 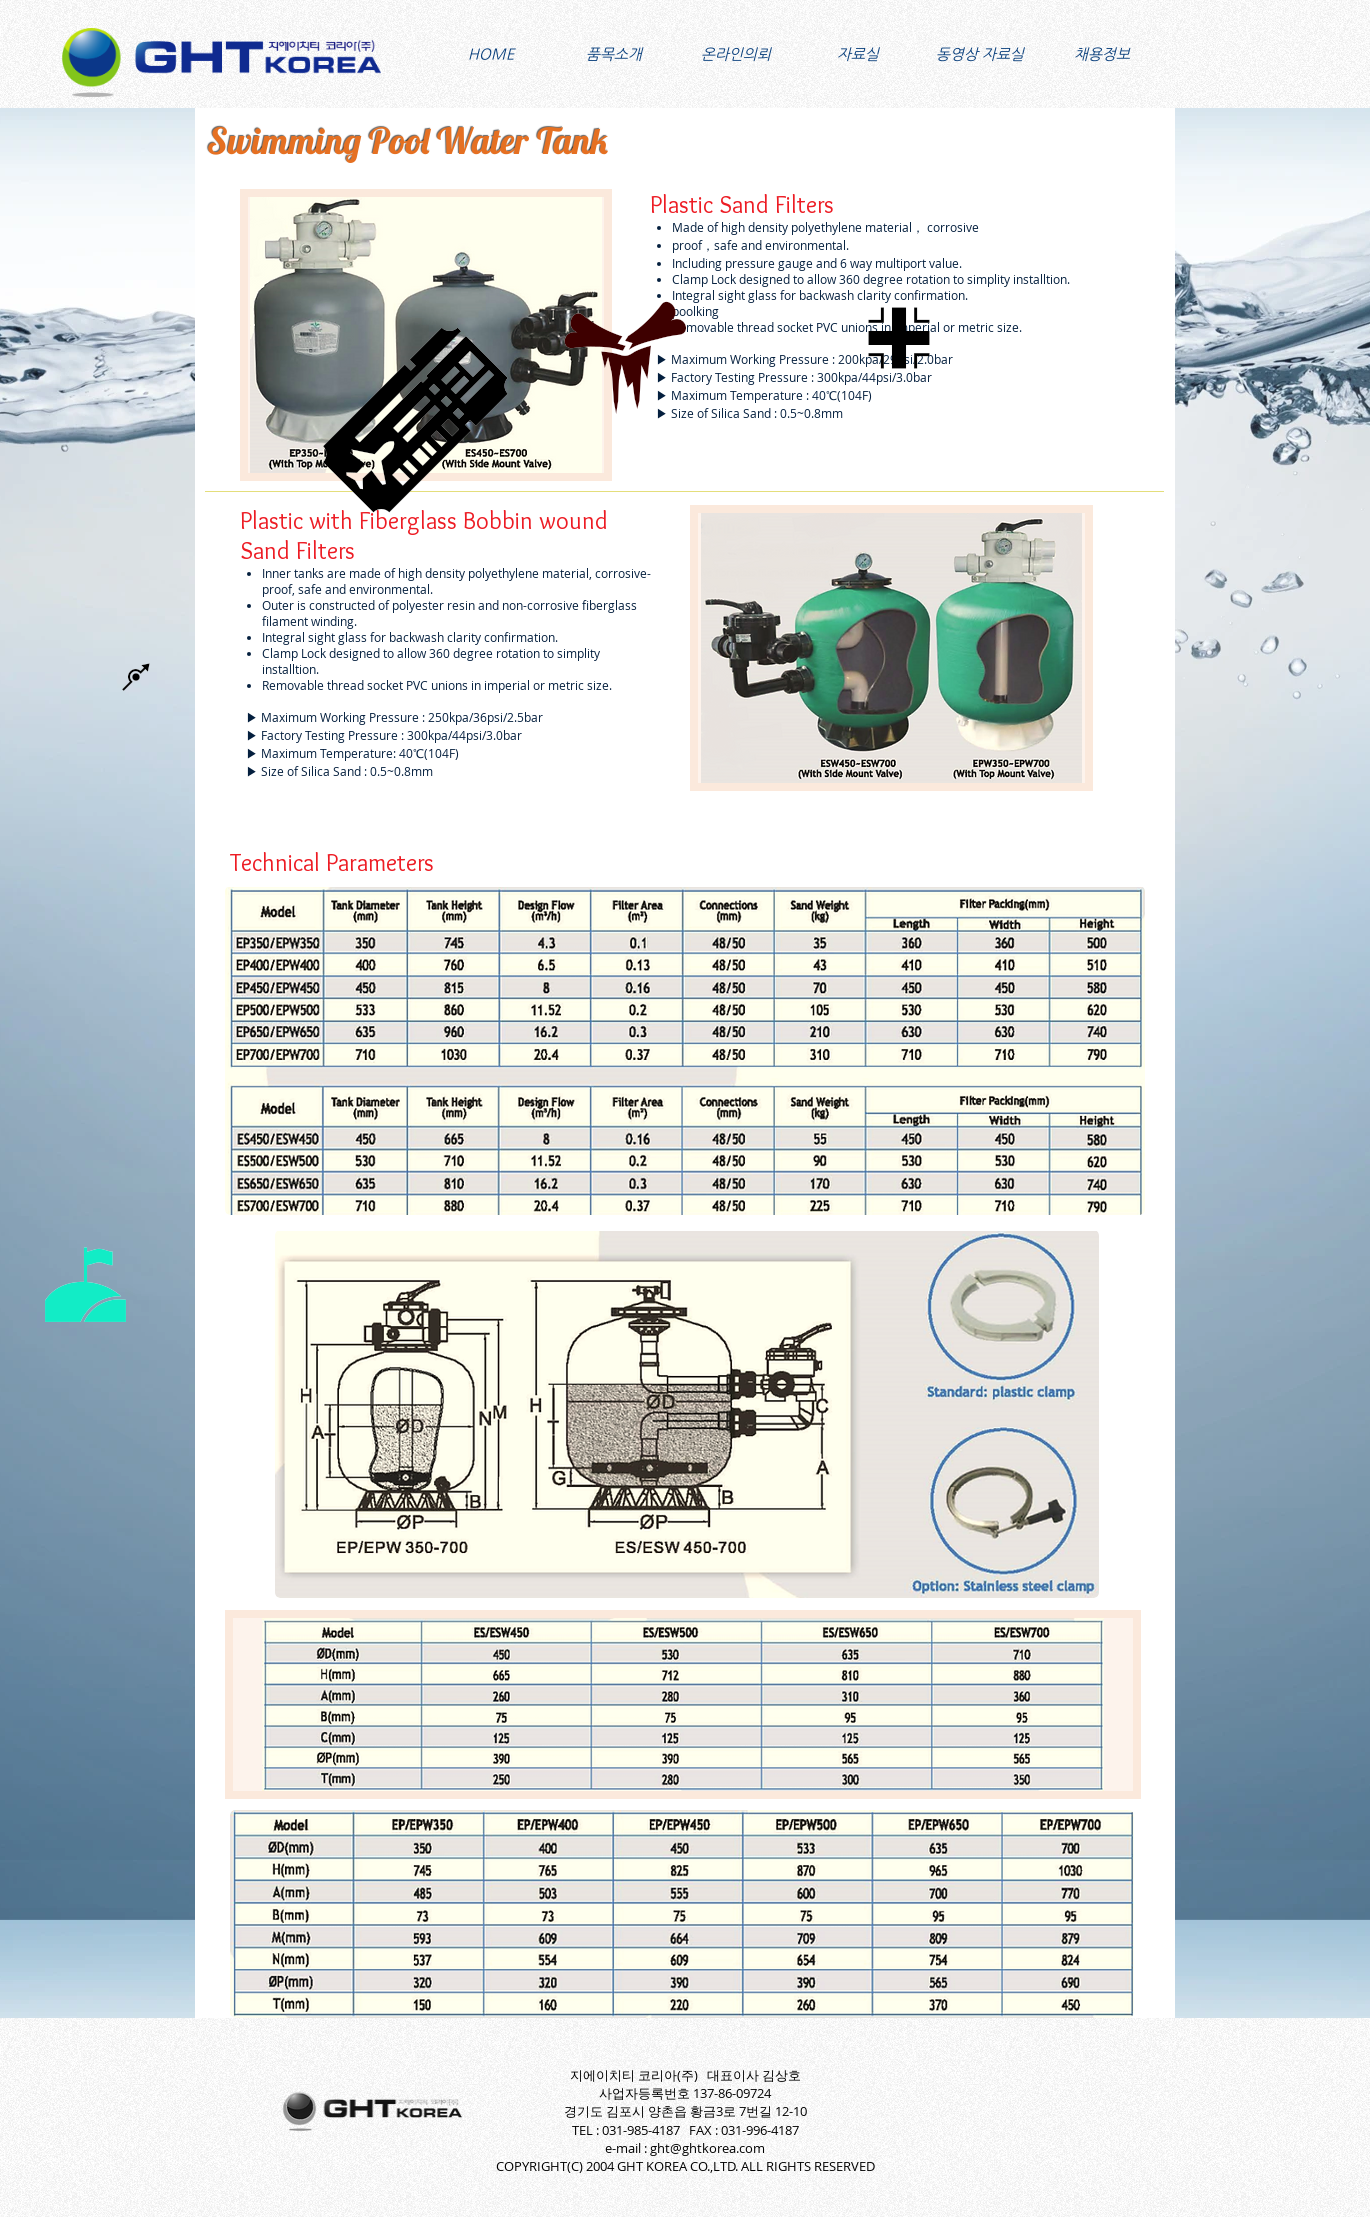 What do you see at coordinates (899, 338) in the screenshot?
I see `german military history faction or unit marker in a strategy game` at bounding box center [899, 338].